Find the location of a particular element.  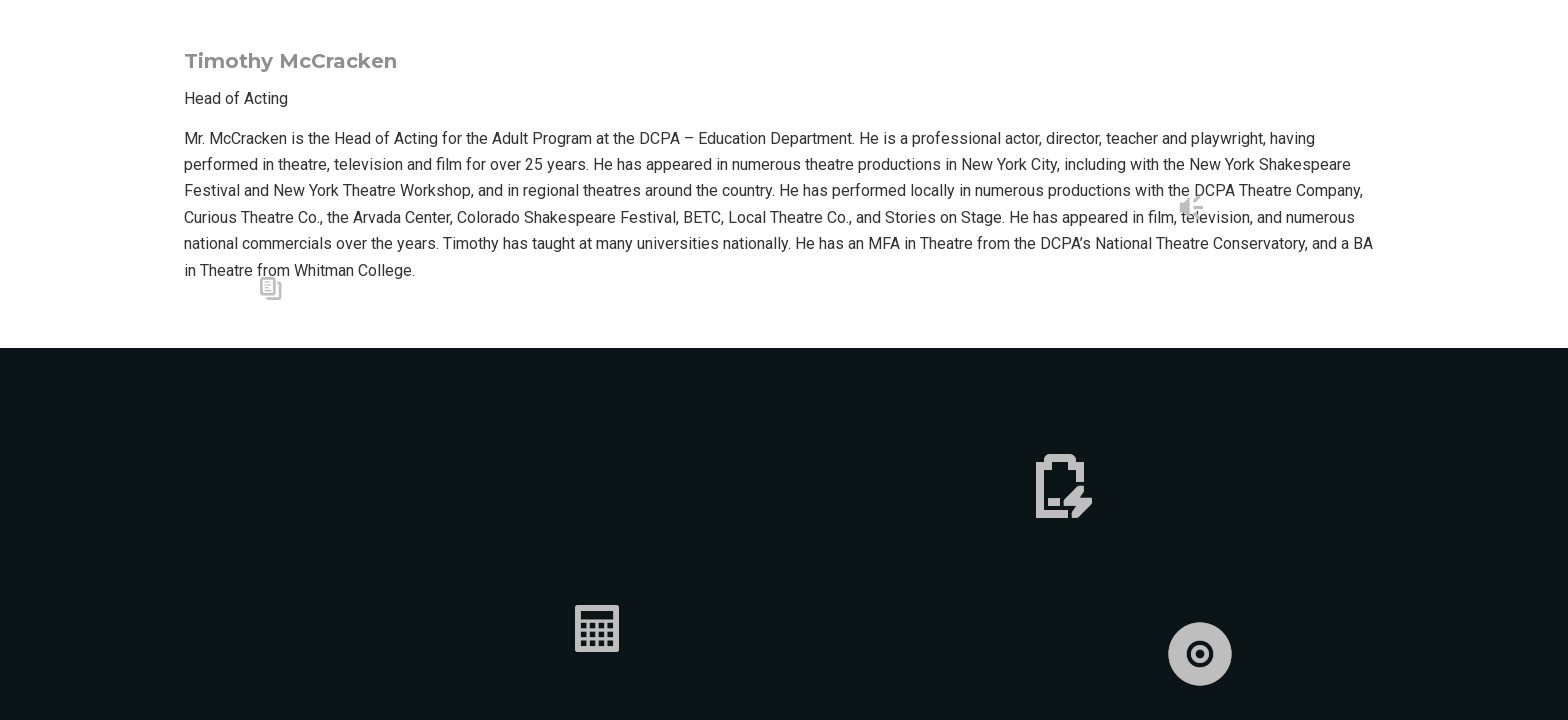

view documents or files is located at coordinates (271, 288).